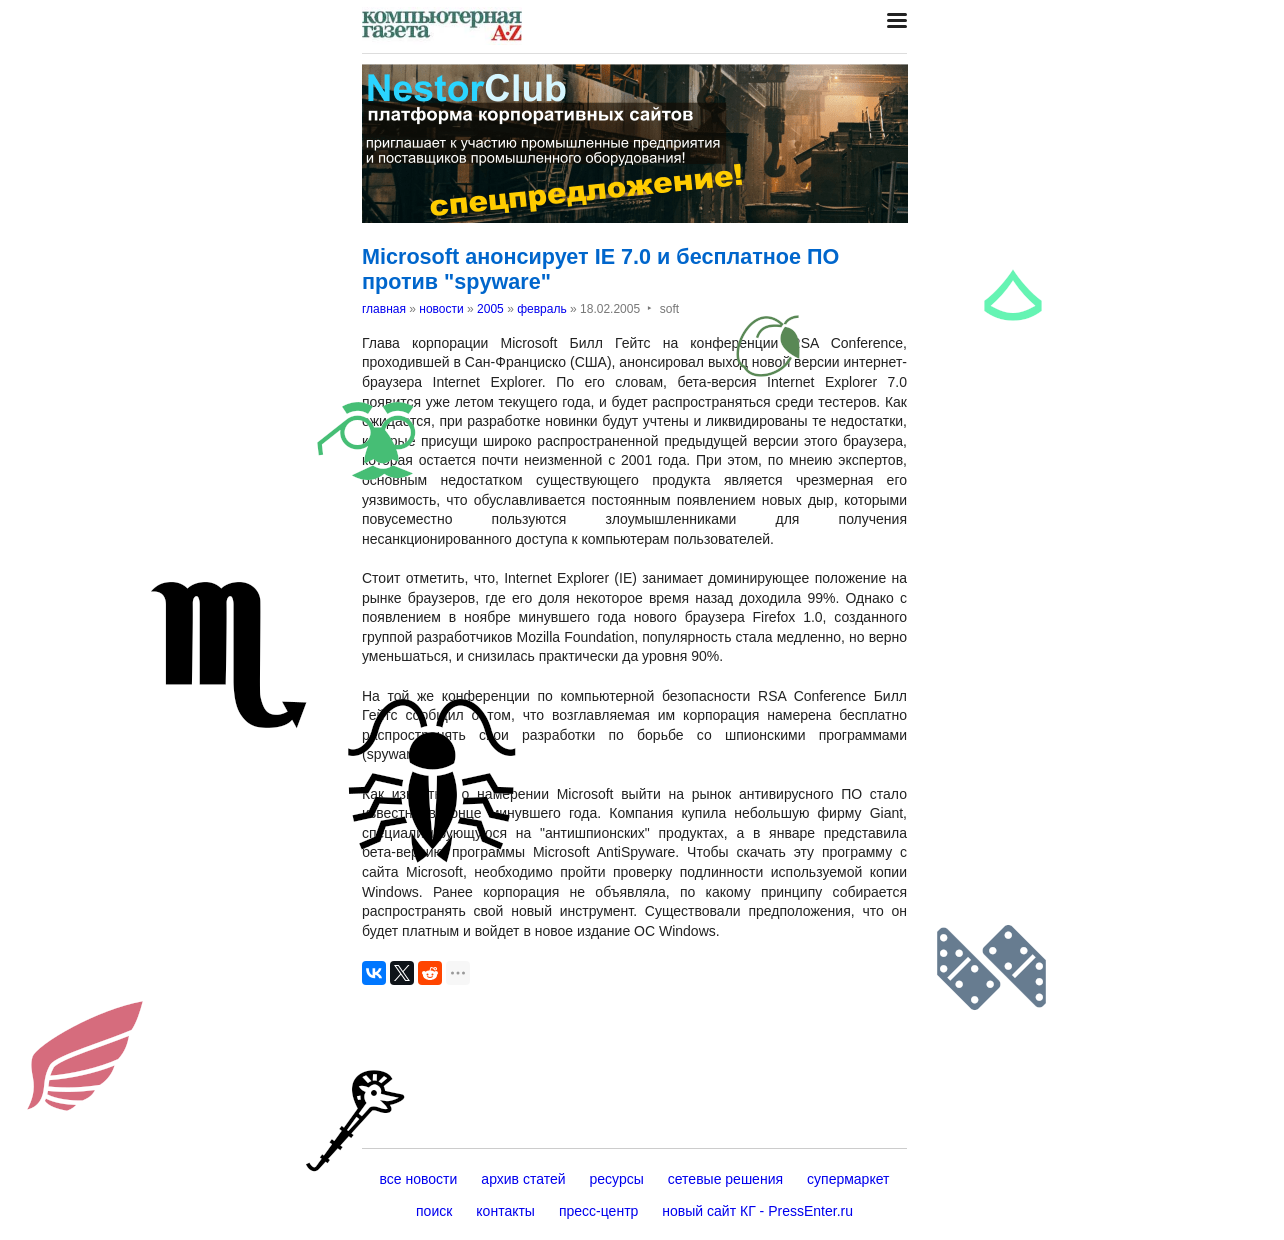  What do you see at coordinates (431, 781) in the screenshot?
I see `indicates a bug or issue in the system` at bounding box center [431, 781].